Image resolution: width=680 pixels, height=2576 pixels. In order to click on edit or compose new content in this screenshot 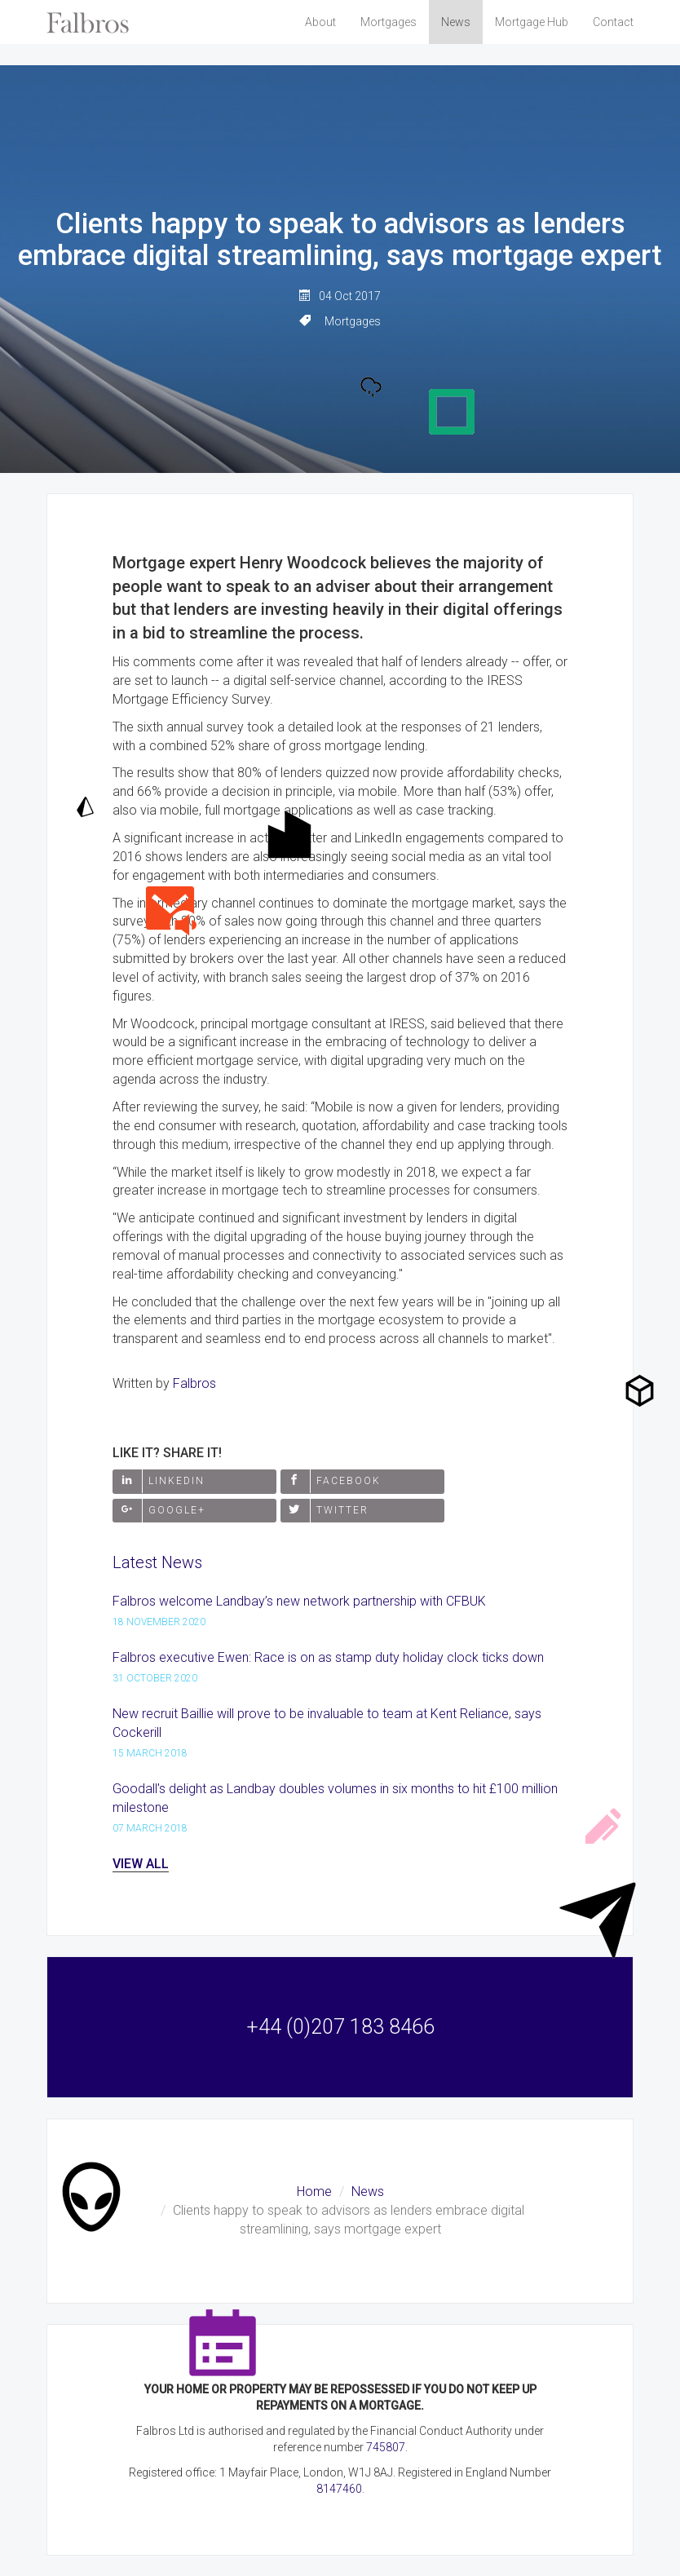, I will do `click(603, 1827)`.